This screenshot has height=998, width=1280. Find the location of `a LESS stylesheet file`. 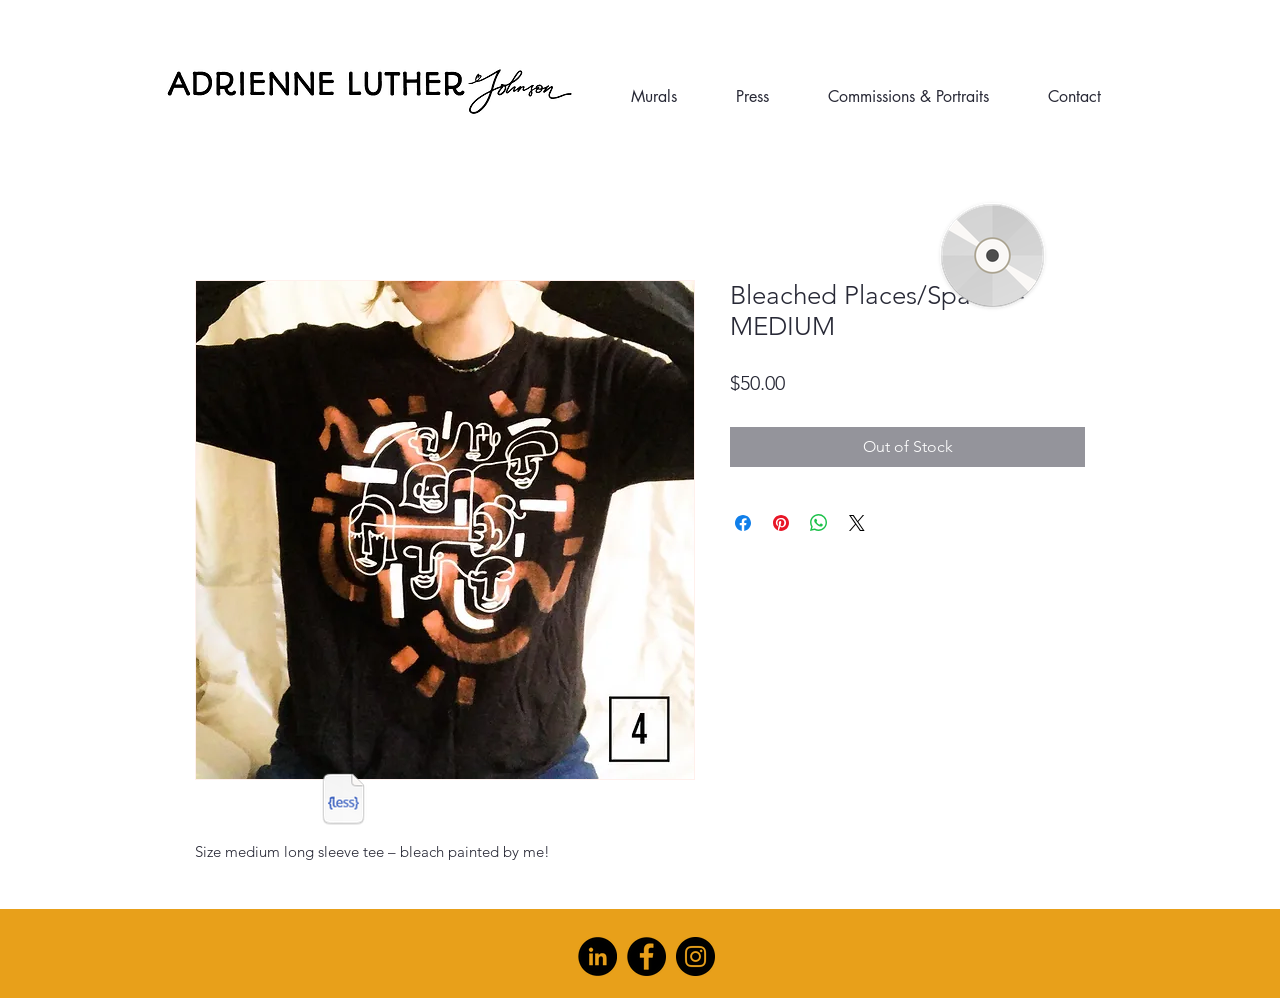

a LESS stylesheet file is located at coordinates (343, 798).